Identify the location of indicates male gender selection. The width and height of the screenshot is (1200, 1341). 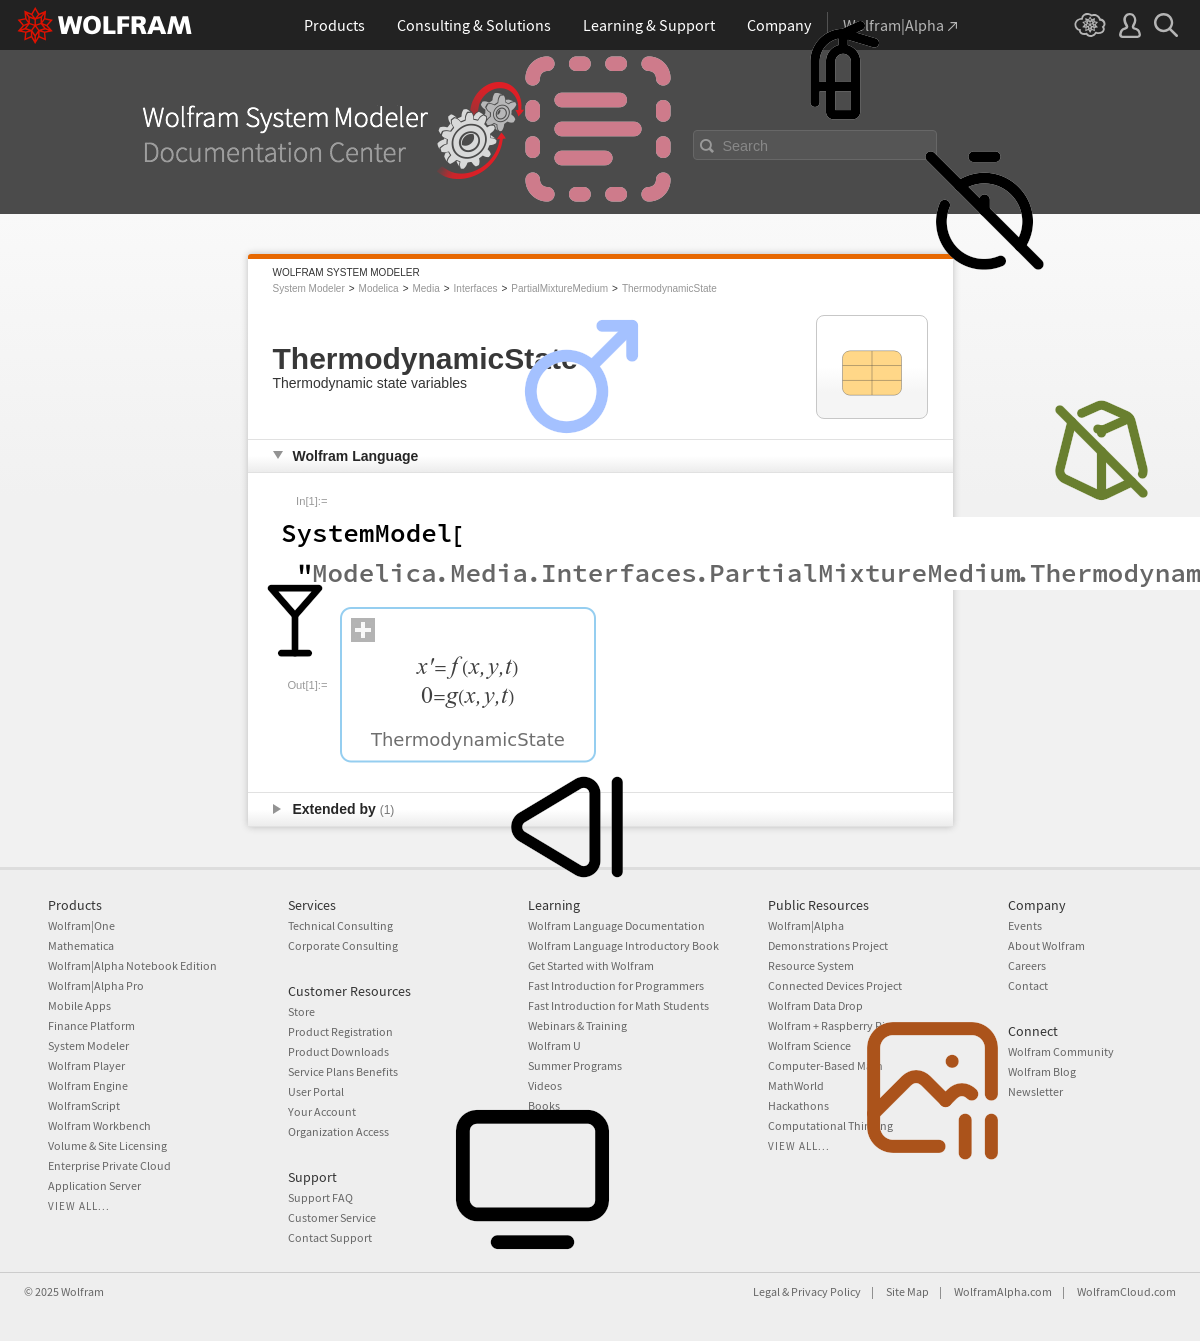
(578, 379).